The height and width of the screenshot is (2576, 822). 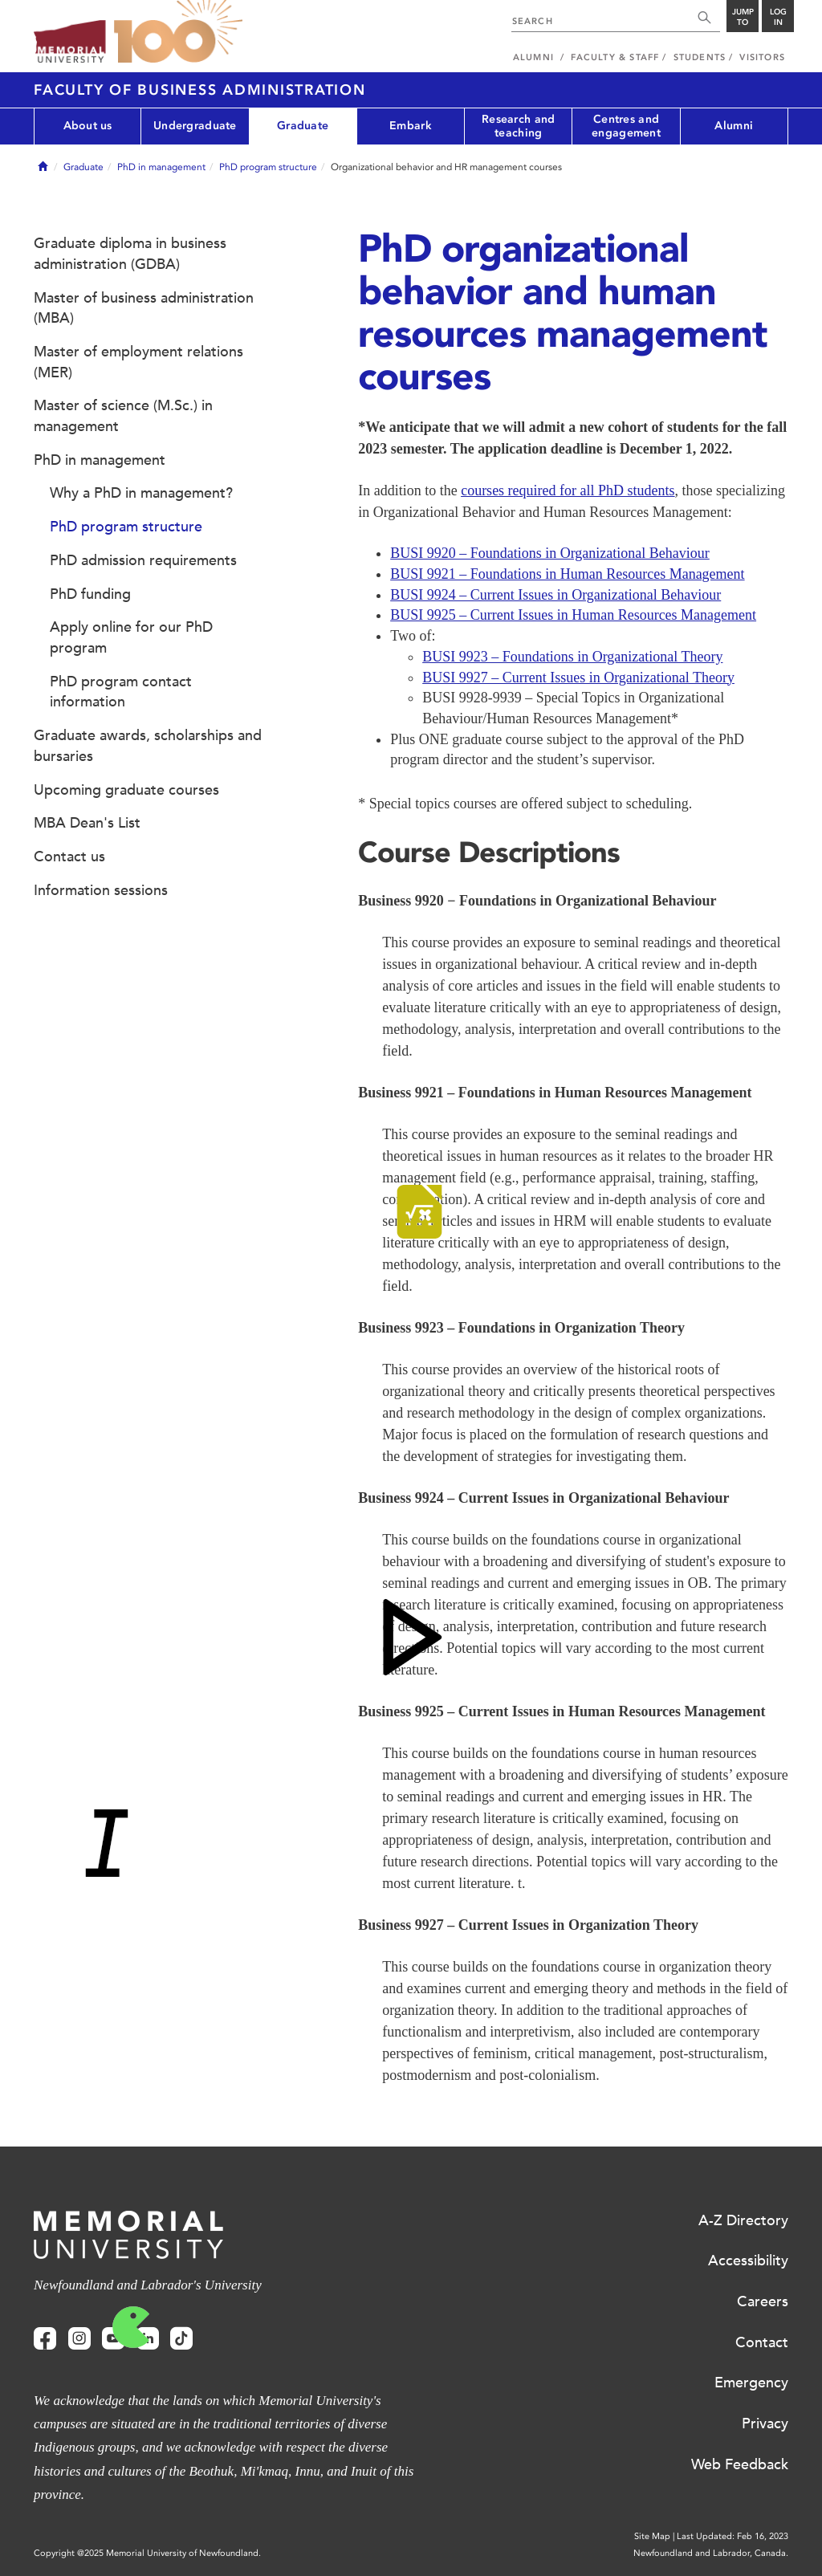 What do you see at coordinates (107, 1843) in the screenshot?
I see `apply italic formatting to selected text` at bounding box center [107, 1843].